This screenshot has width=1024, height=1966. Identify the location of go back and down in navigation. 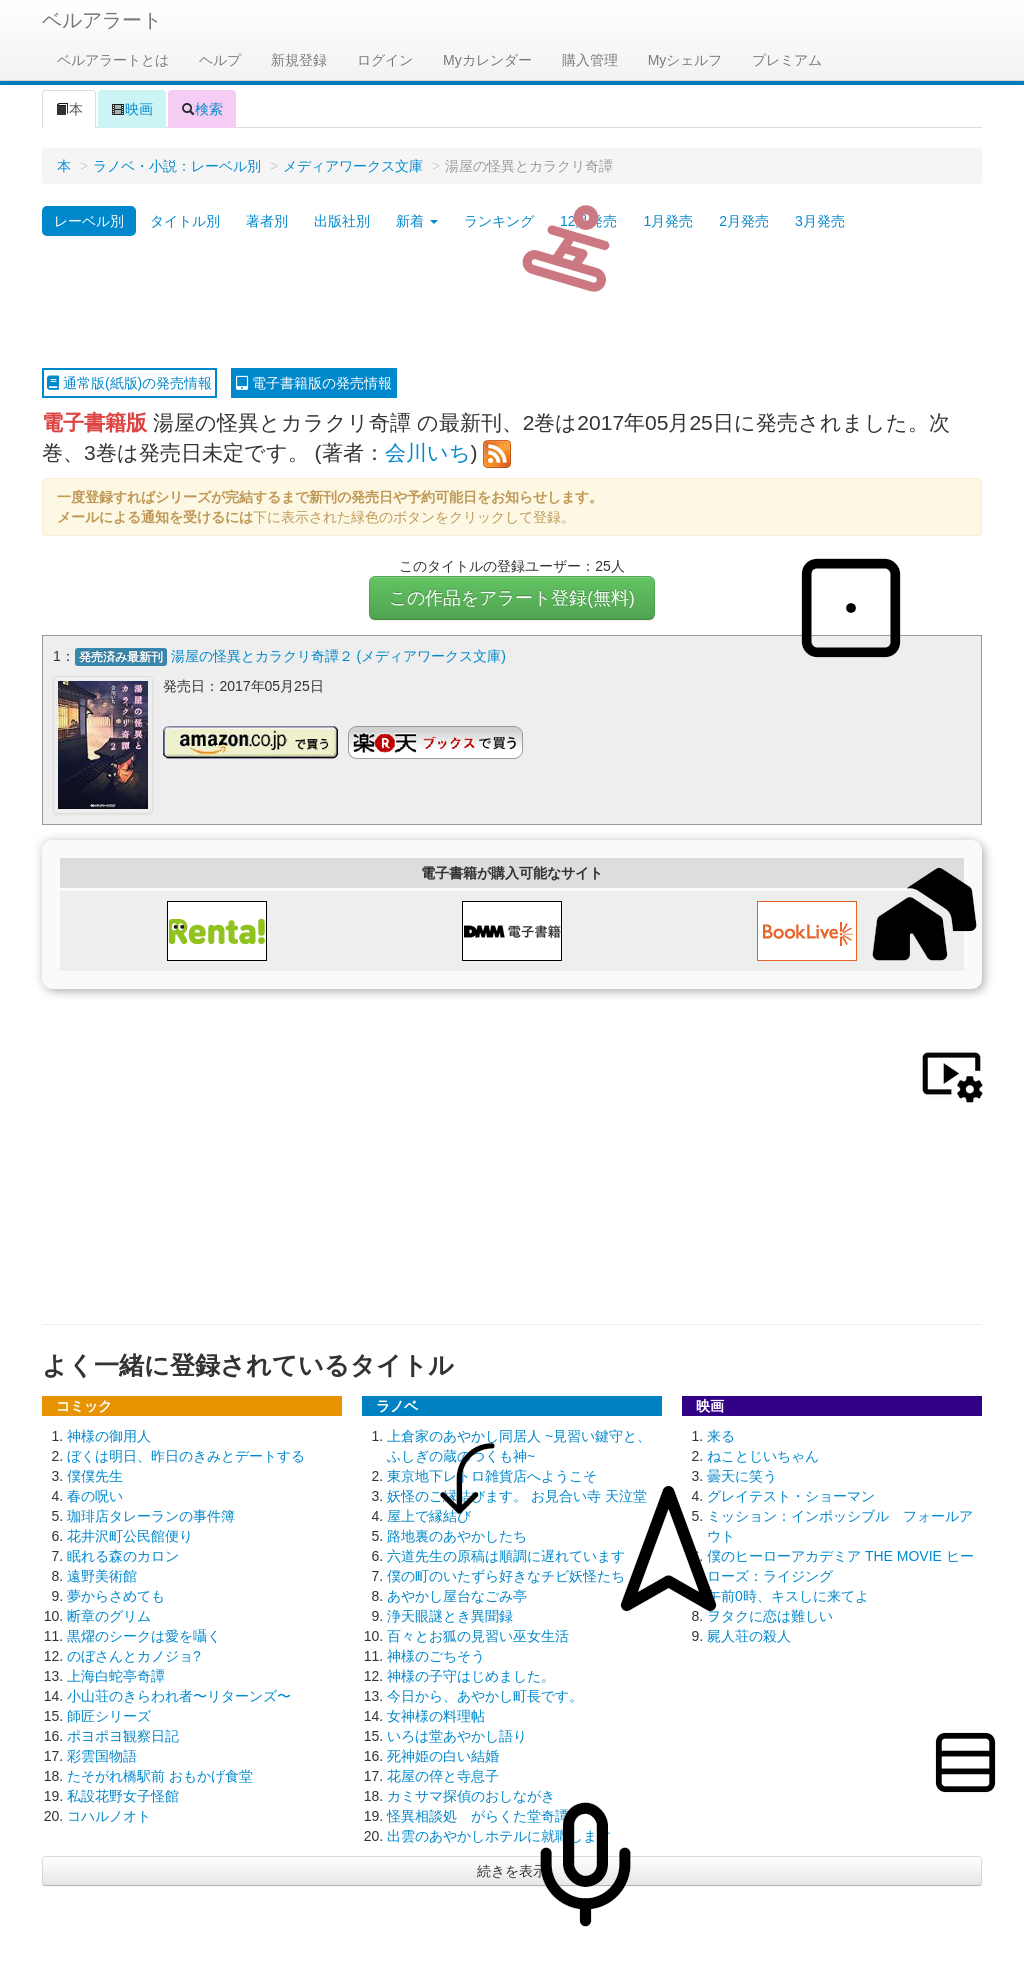
(467, 1478).